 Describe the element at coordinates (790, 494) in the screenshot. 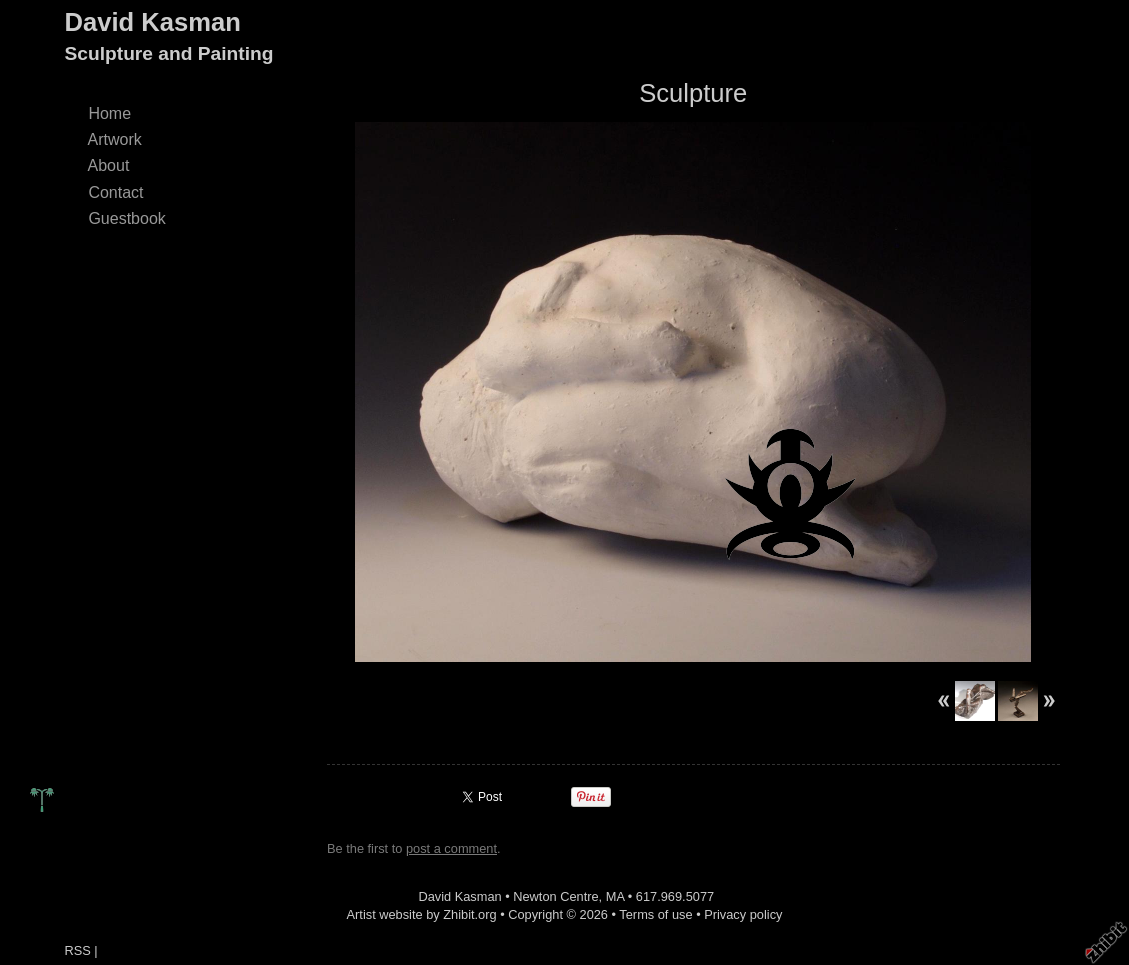

I see `abstract game character or creature icon` at that location.